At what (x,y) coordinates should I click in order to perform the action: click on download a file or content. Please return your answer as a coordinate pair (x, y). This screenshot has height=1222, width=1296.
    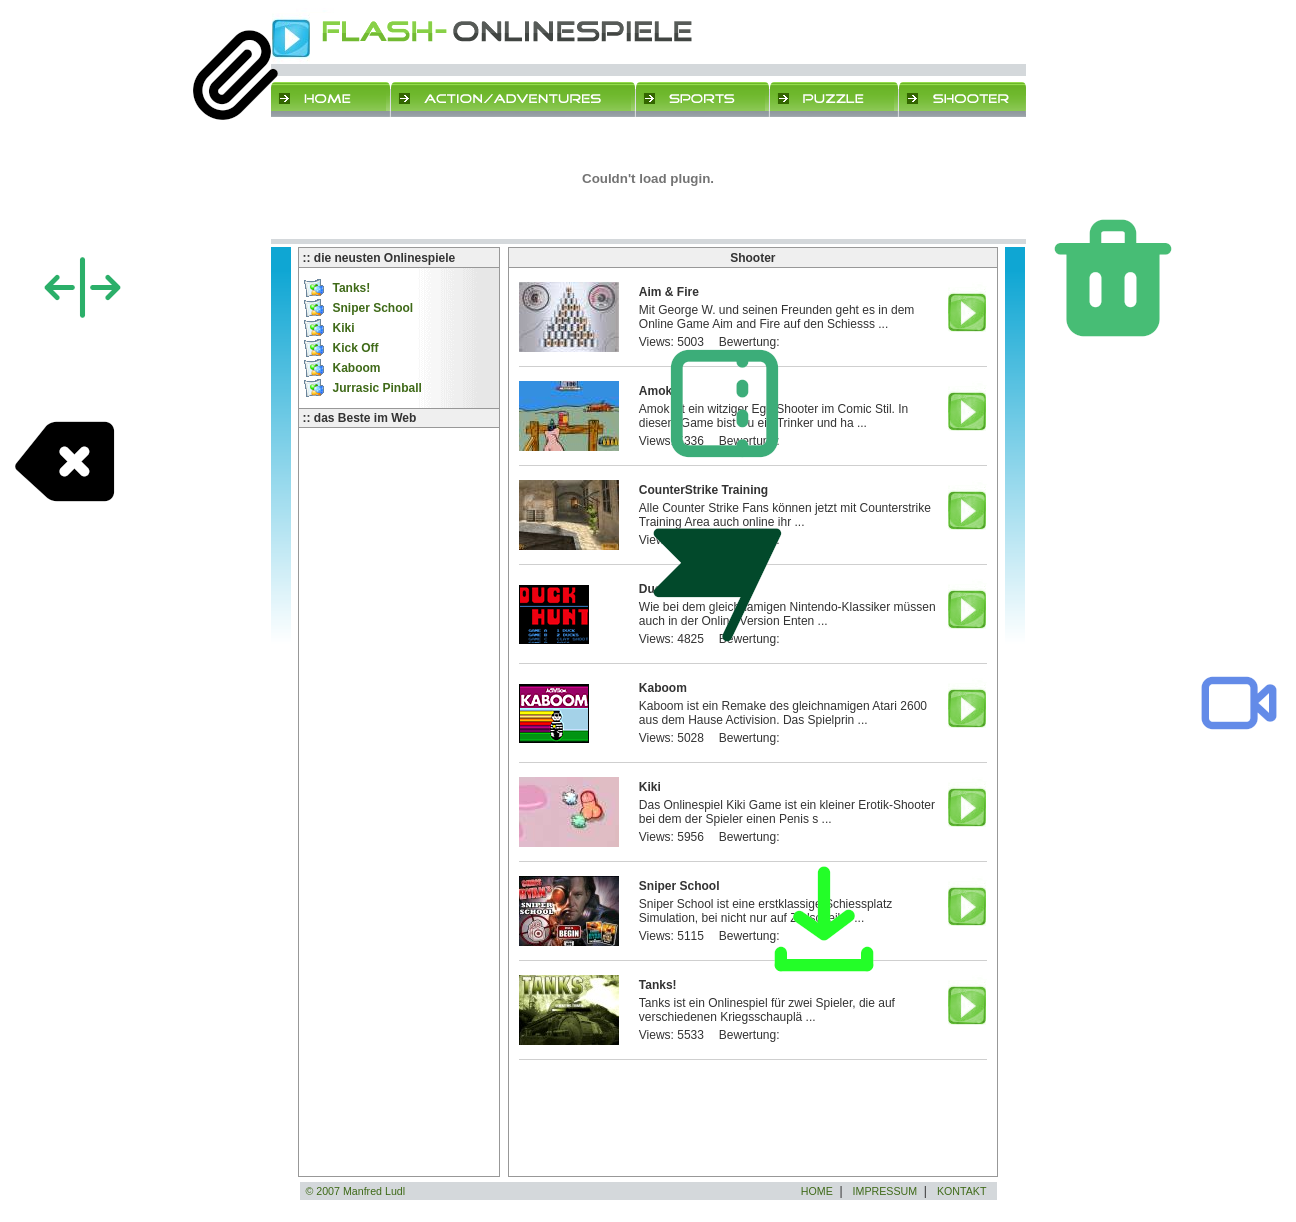
    Looking at the image, I should click on (824, 922).